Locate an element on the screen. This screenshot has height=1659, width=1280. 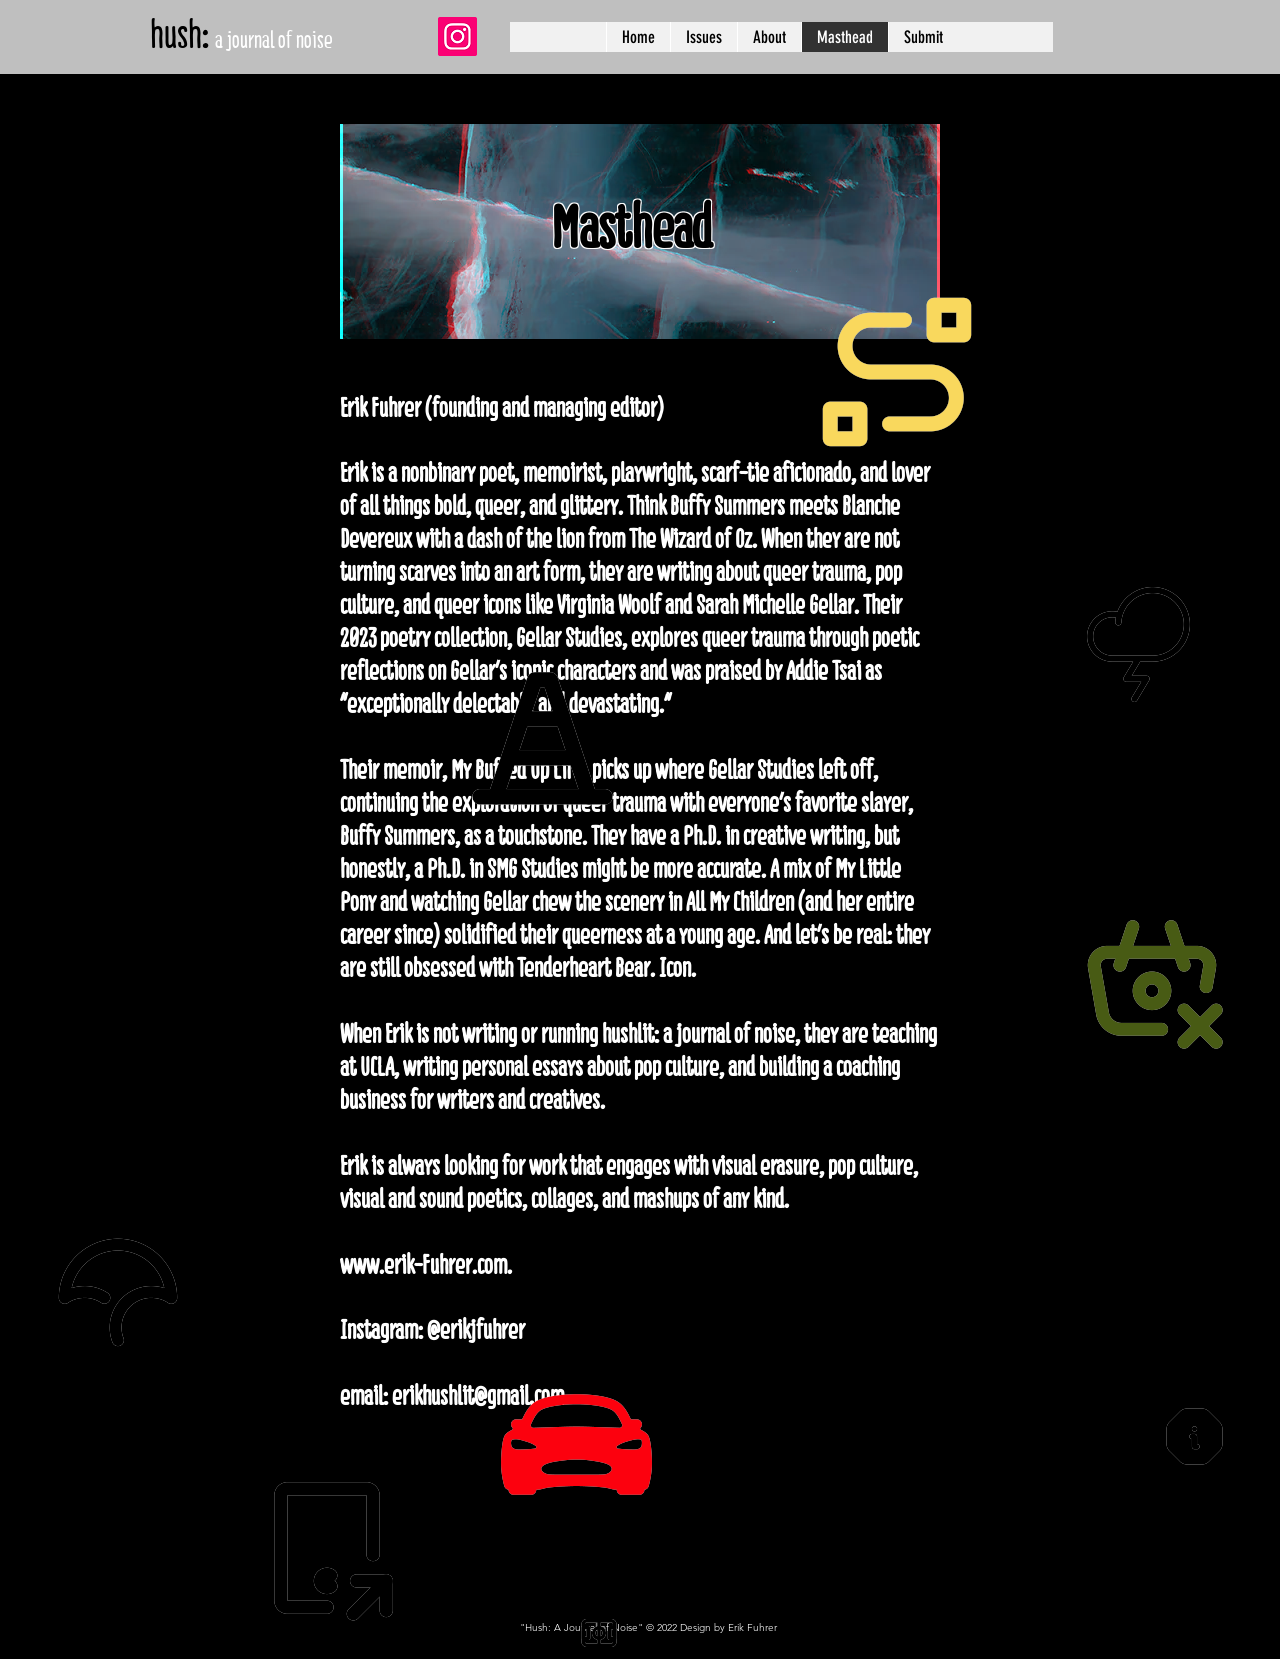
view soccer field or pitch layout is located at coordinates (599, 1633).